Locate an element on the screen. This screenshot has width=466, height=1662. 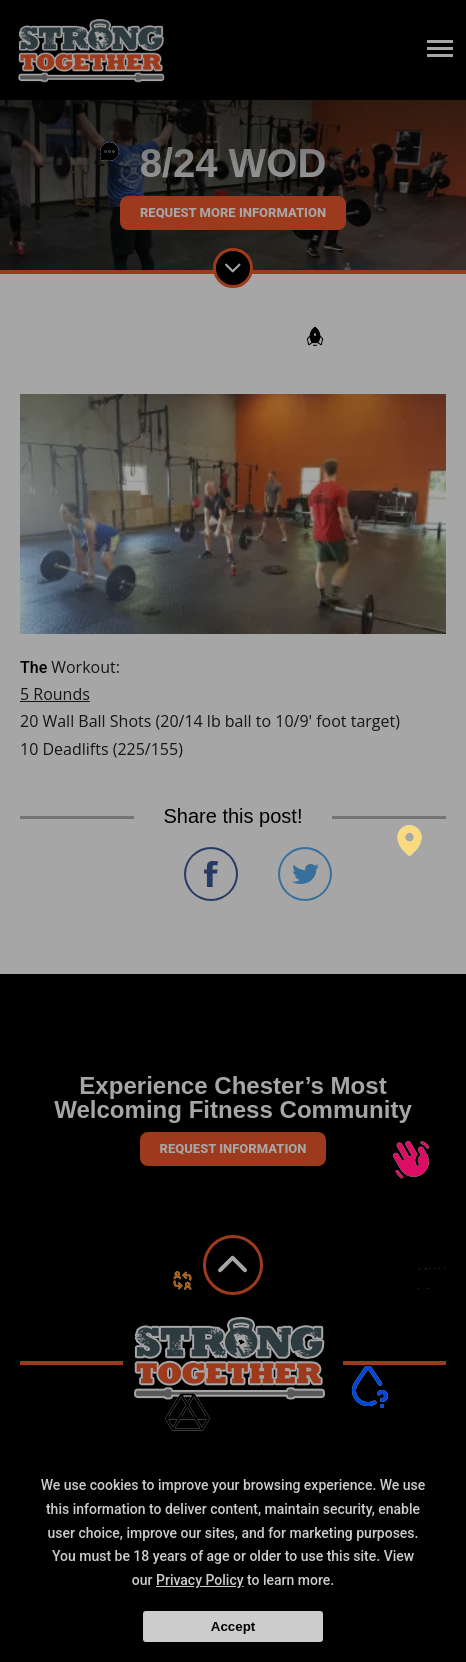
launch or deploy an application is located at coordinates (315, 337).